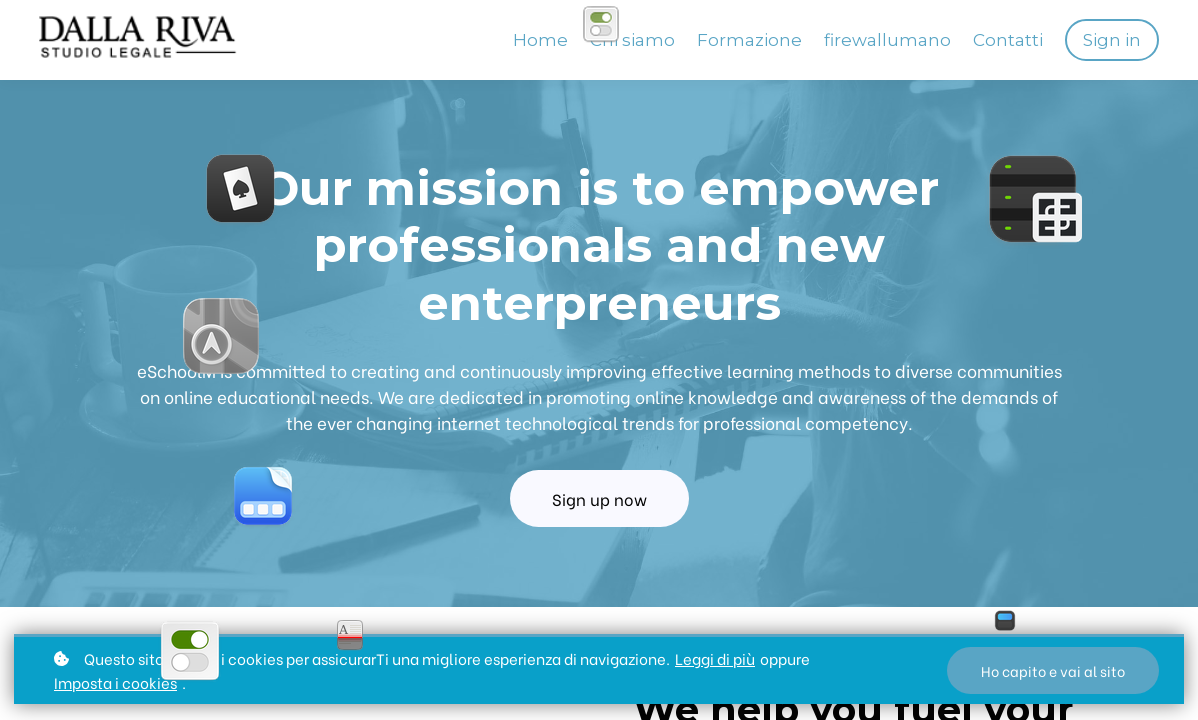  I want to click on open solitaire card game, so click(240, 188).